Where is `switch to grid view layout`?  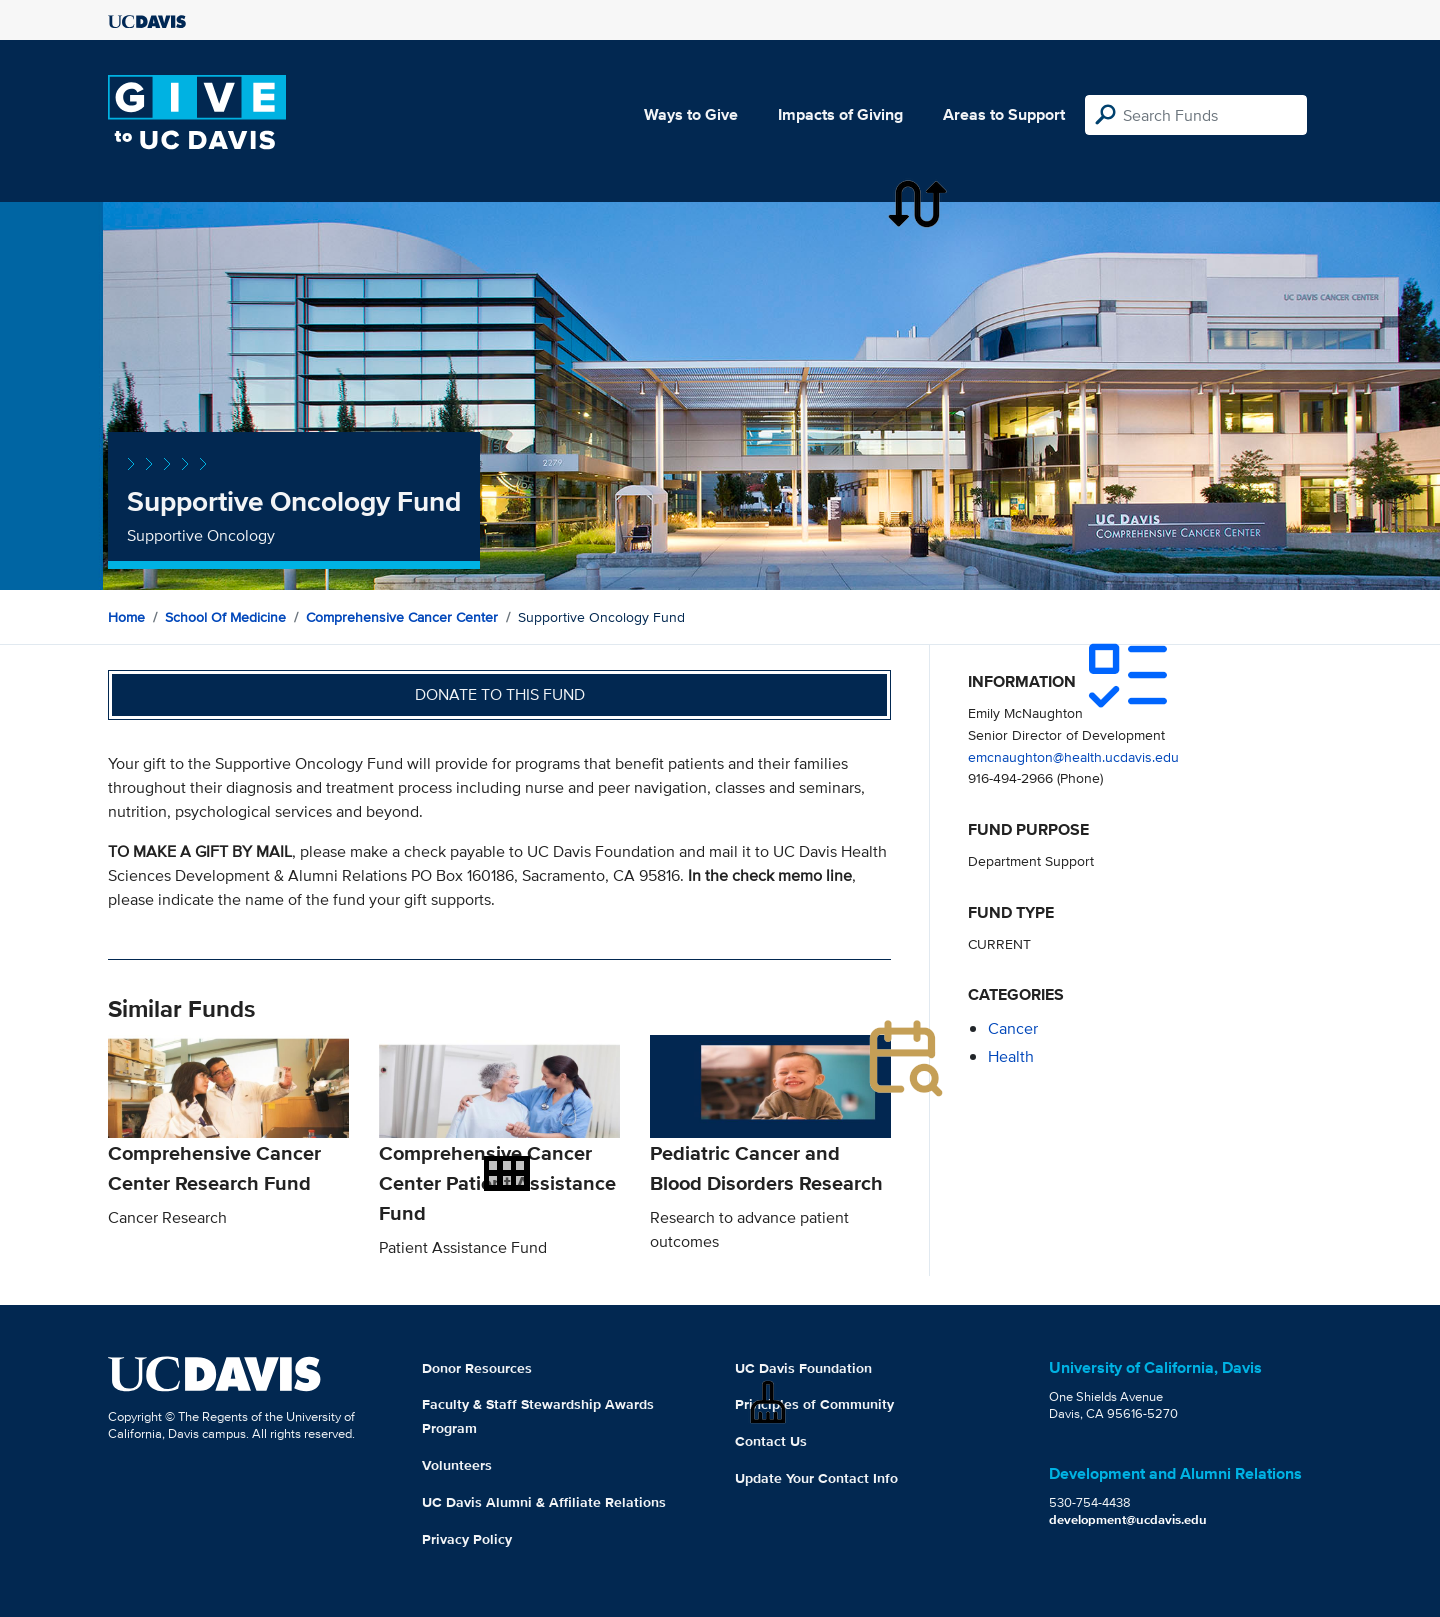 switch to grid view layout is located at coordinates (505, 1174).